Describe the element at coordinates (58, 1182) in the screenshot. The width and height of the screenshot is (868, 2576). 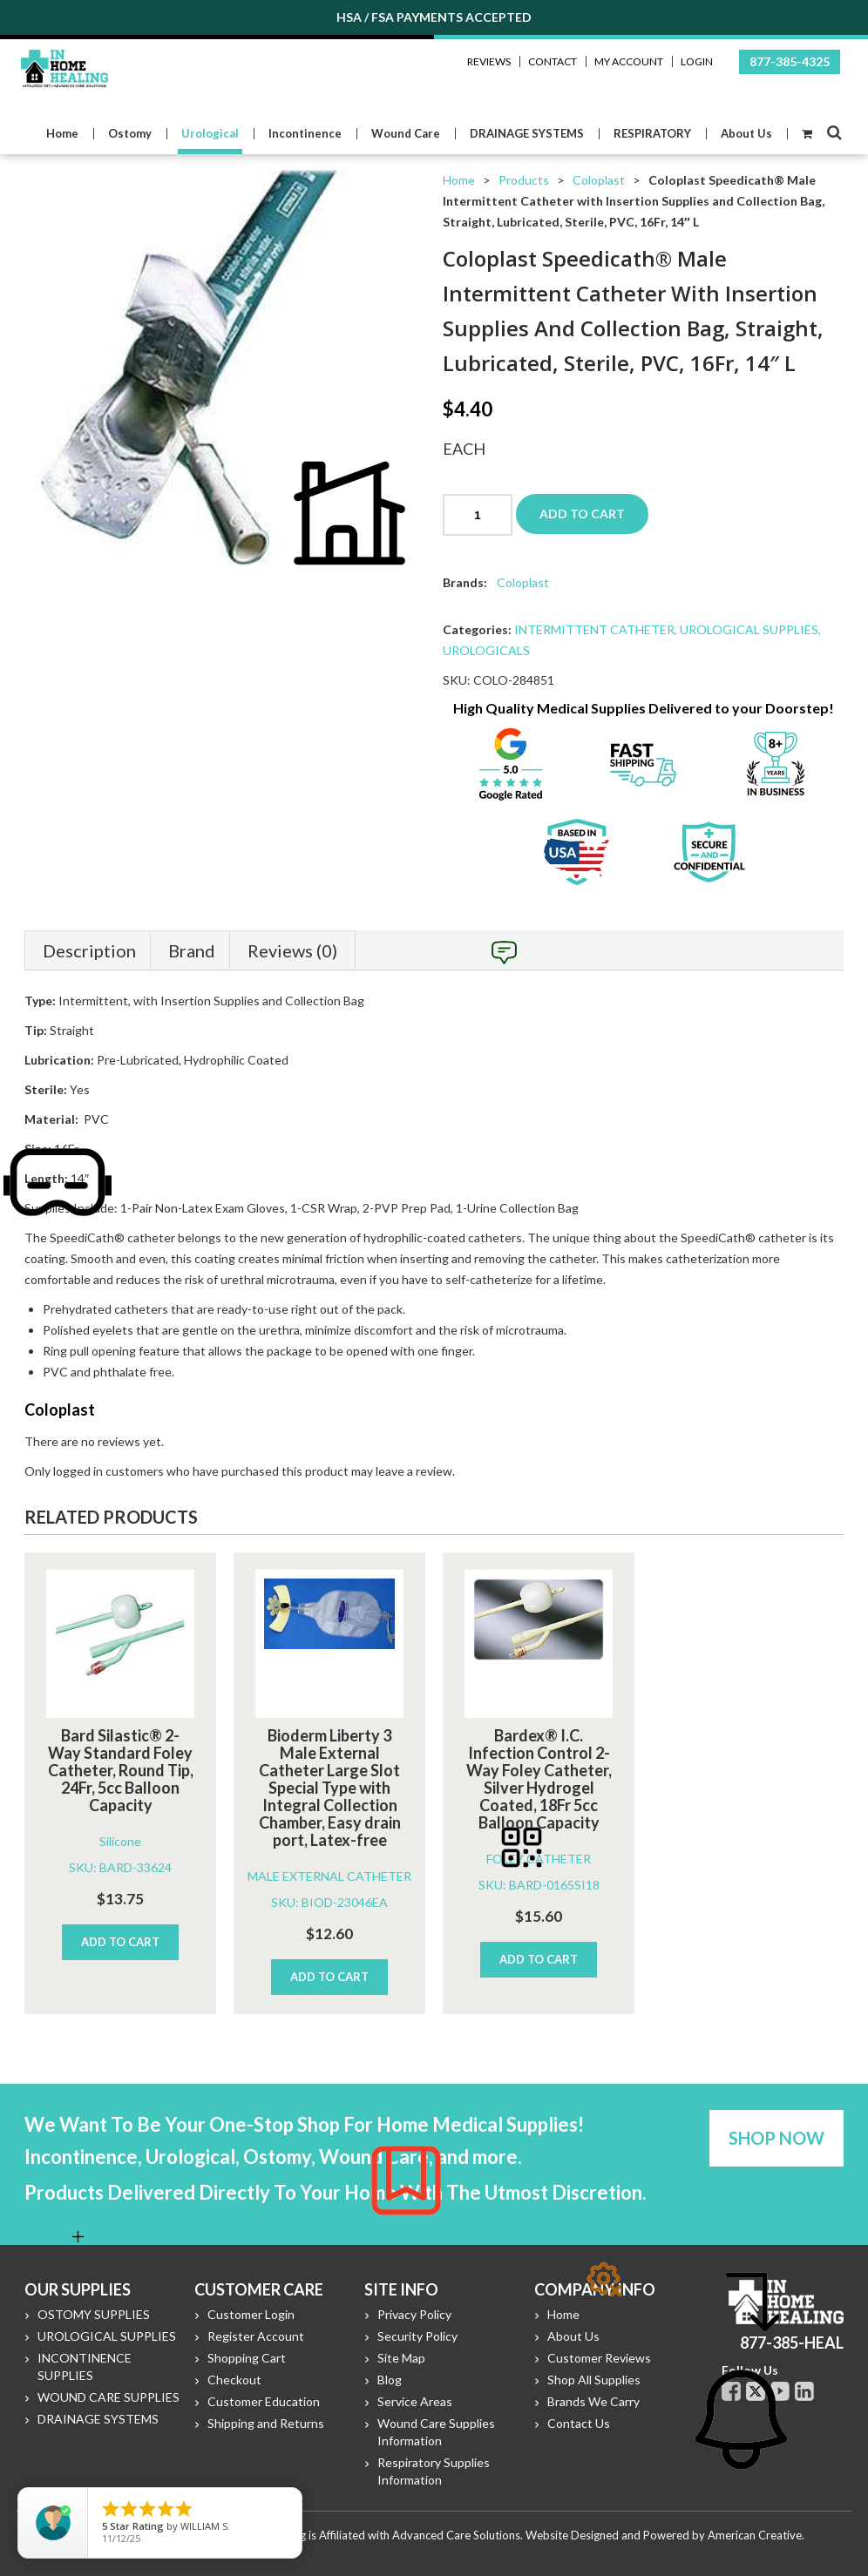
I see `access virtual reality settings or features` at that location.